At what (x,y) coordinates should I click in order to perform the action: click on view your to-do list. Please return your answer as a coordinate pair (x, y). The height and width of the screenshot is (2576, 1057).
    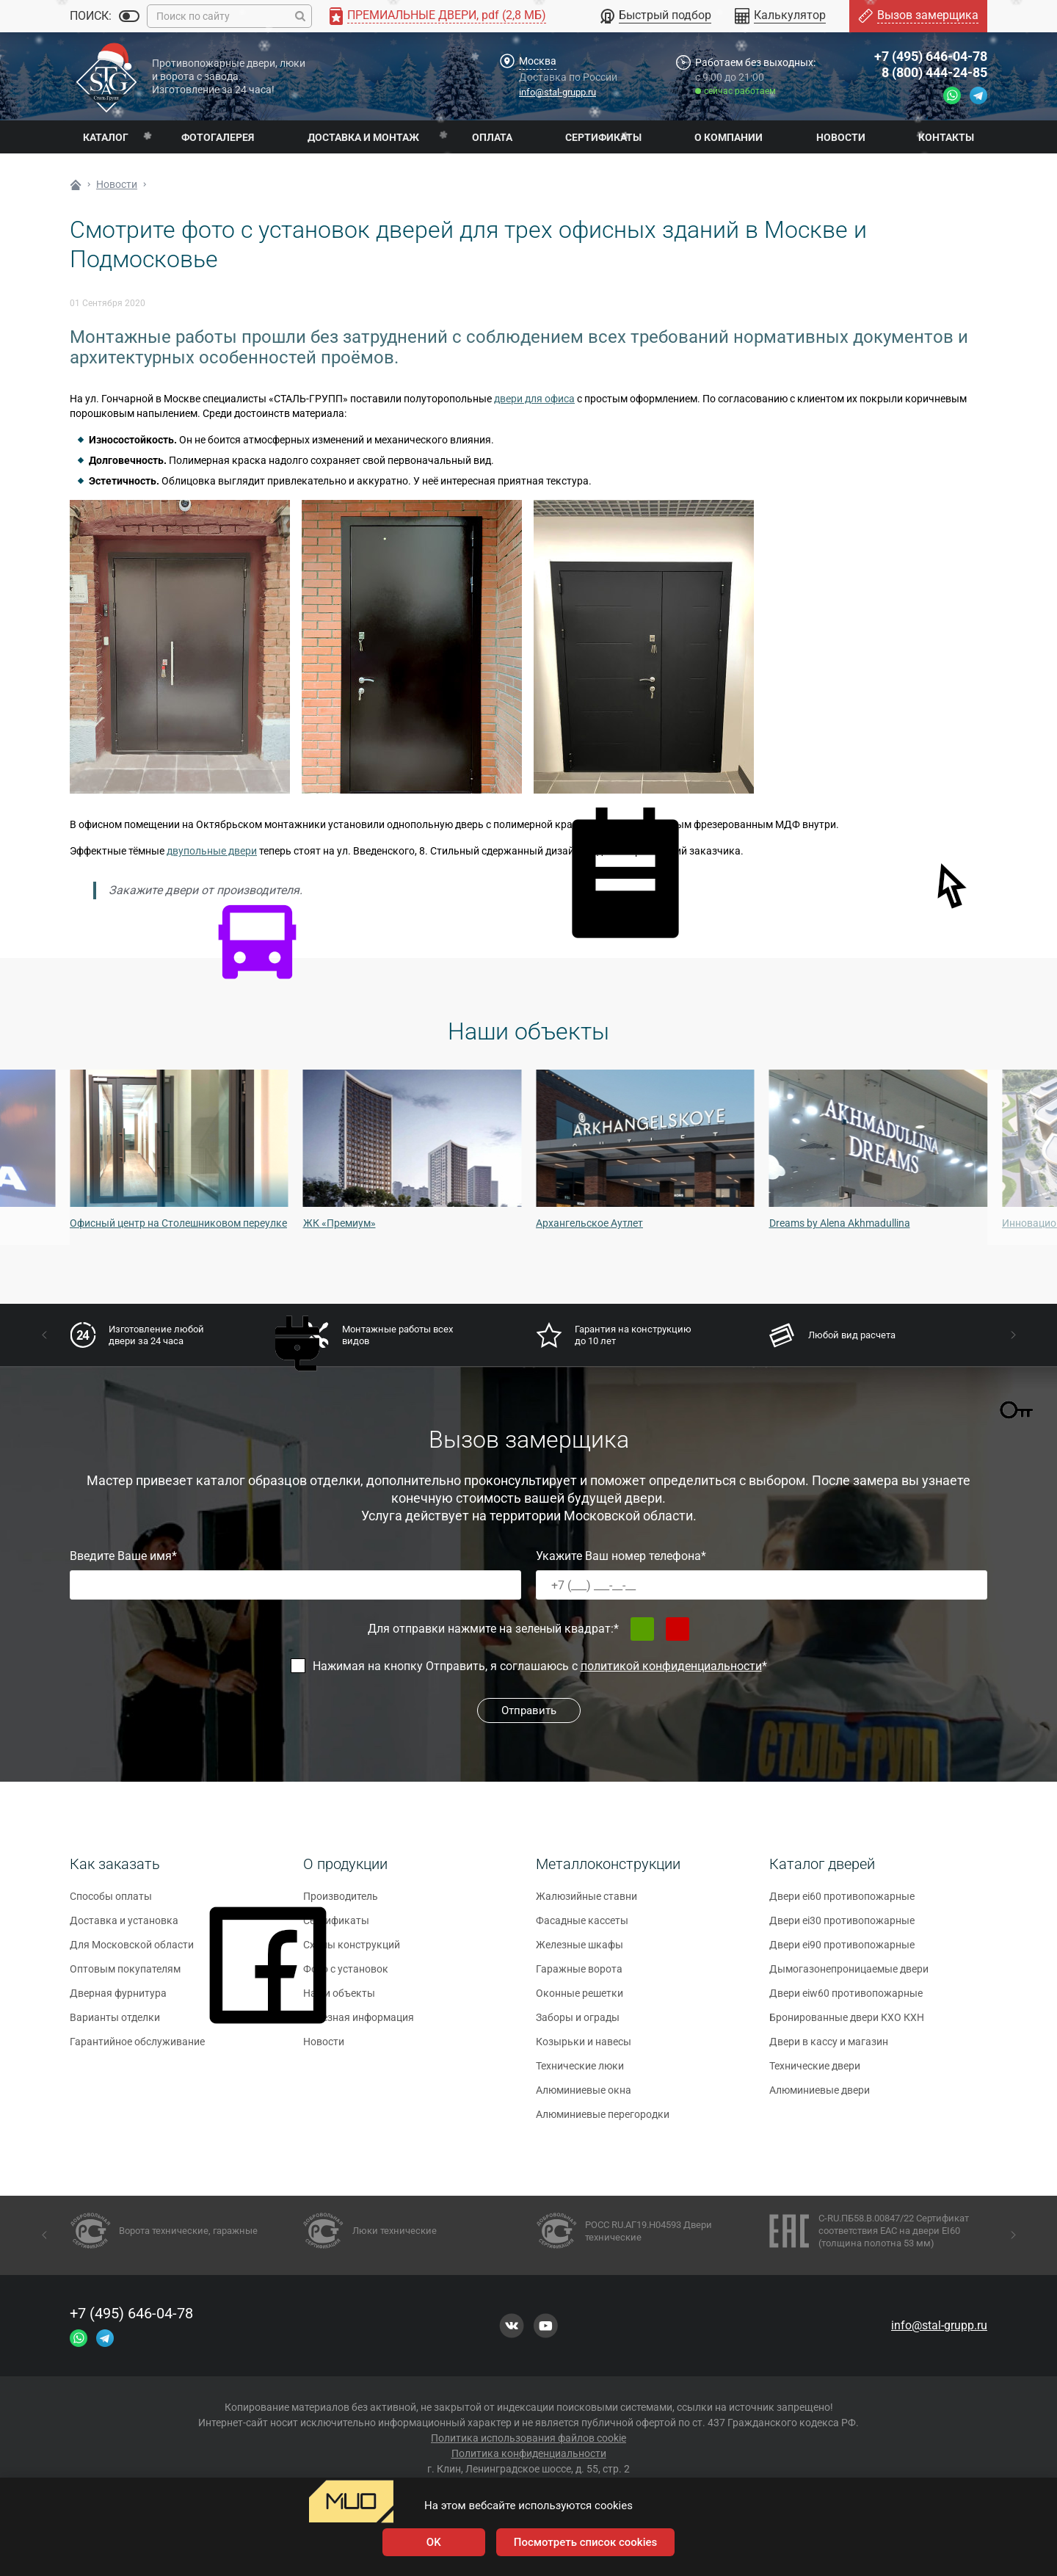
    Looking at the image, I should click on (625, 879).